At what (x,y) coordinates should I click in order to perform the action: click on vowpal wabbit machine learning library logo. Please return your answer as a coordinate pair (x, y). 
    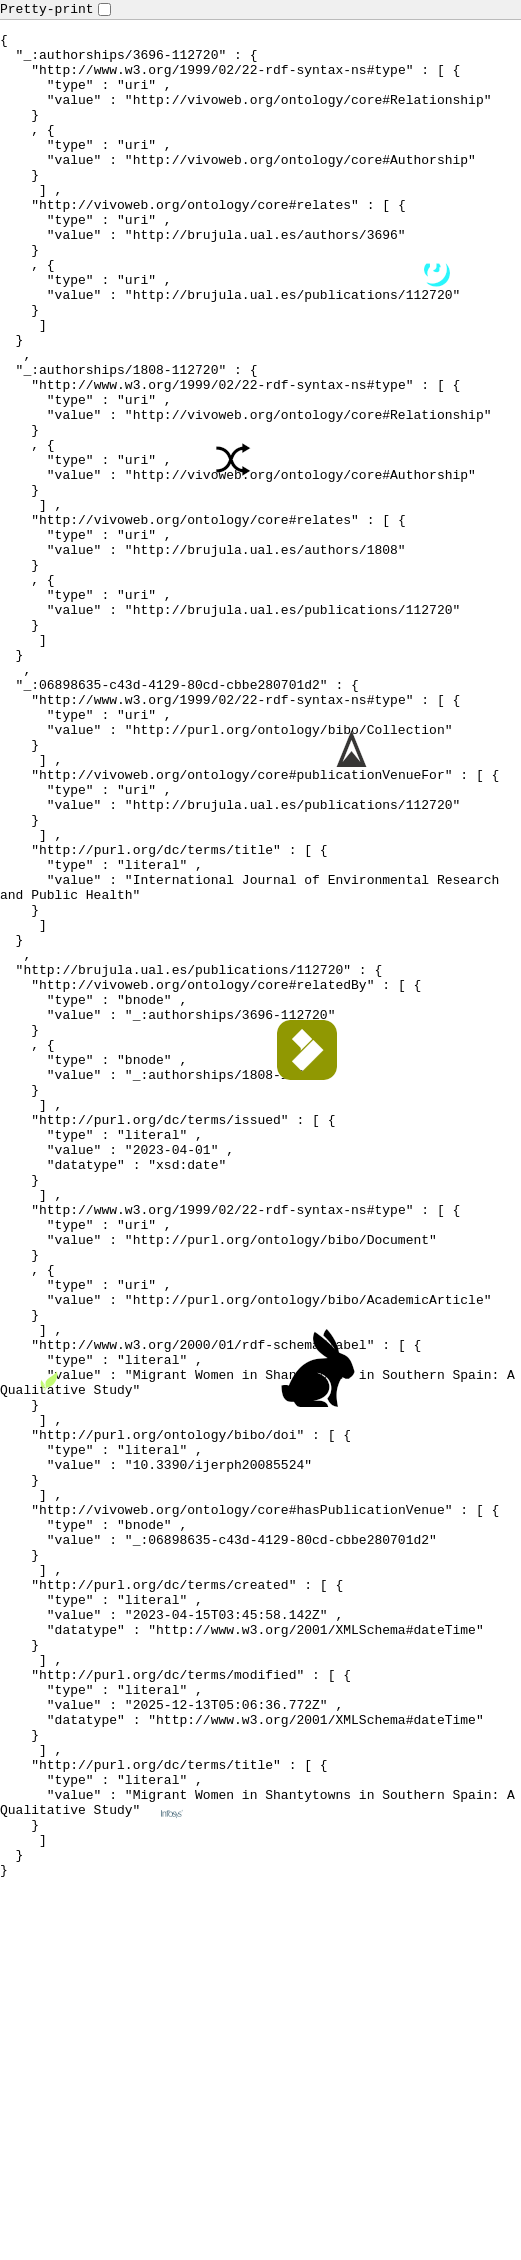
    Looking at the image, I should click on (318, 1368).